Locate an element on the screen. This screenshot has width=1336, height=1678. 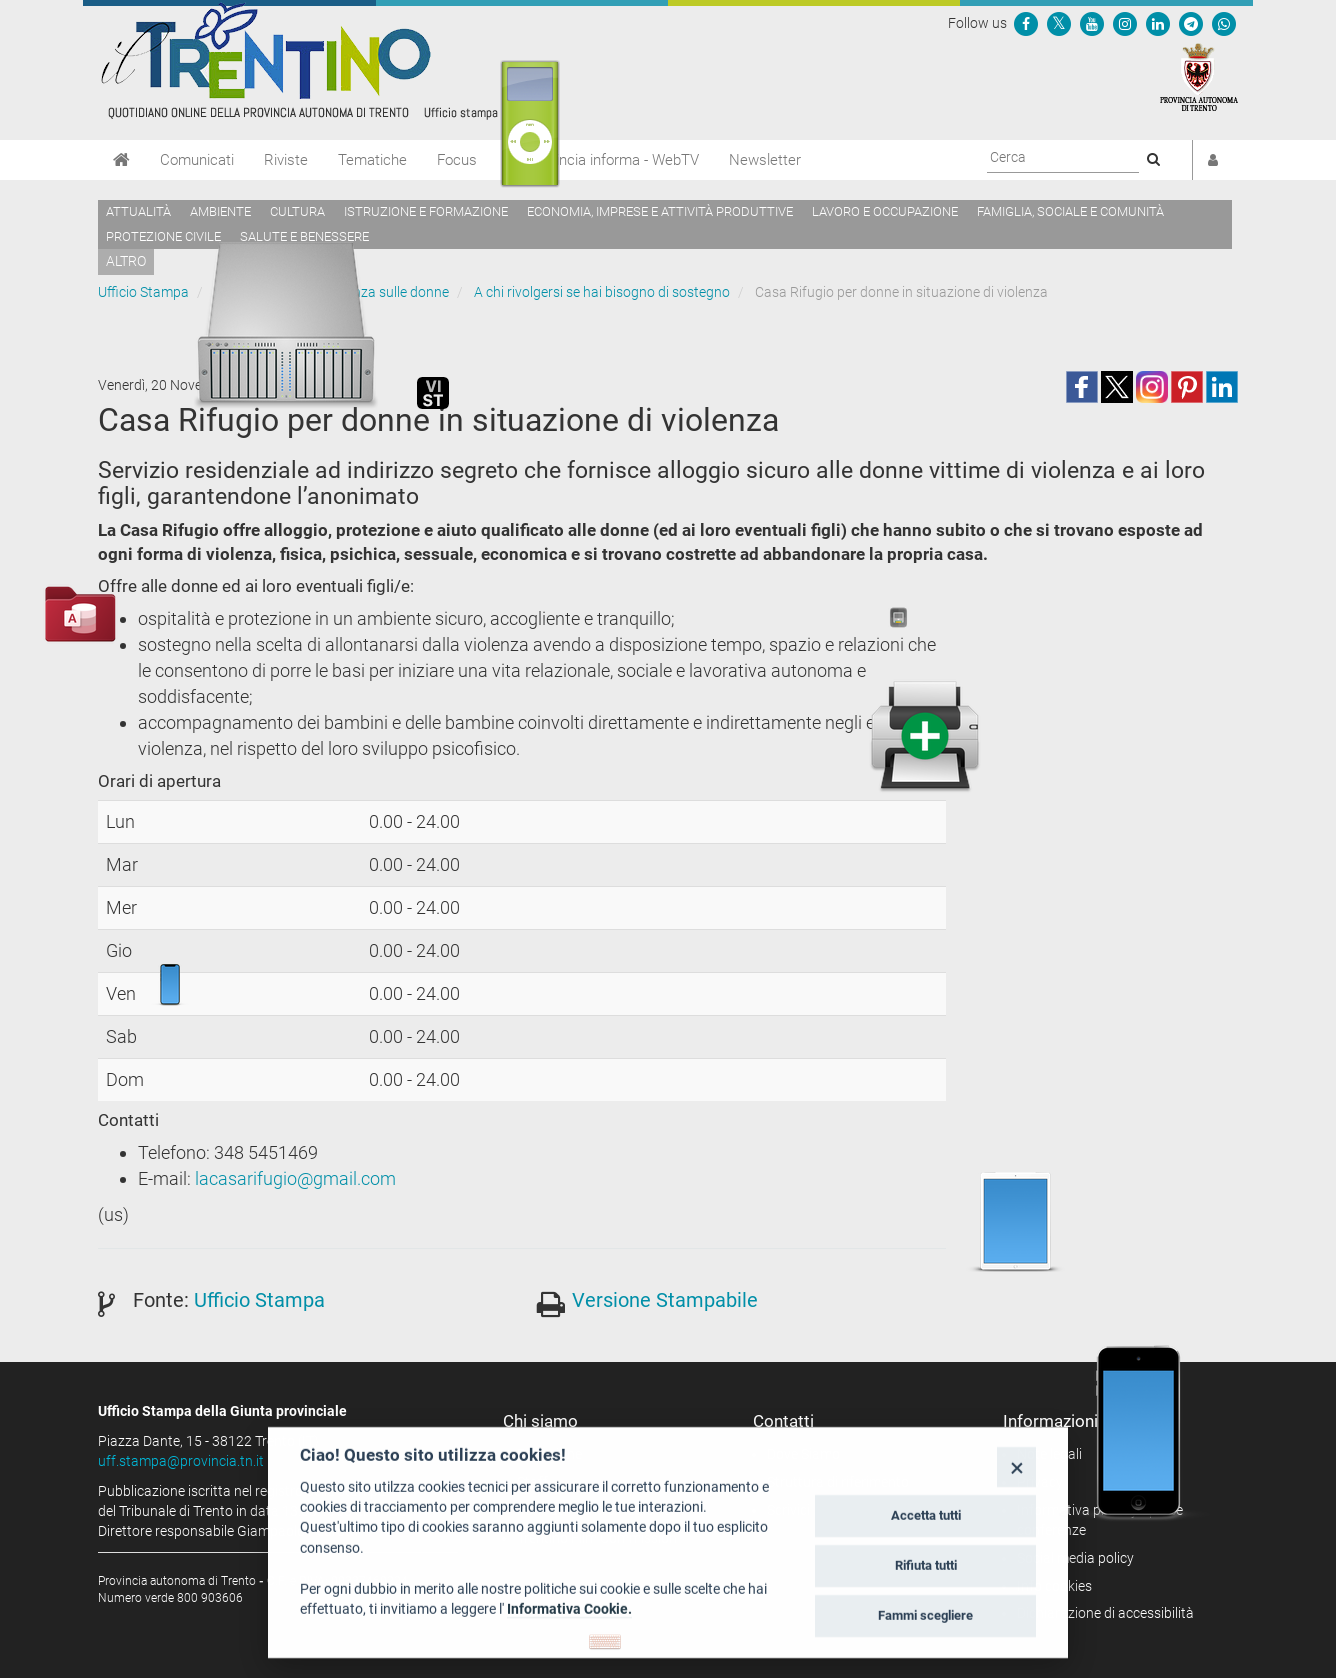
iPod nano device in green color is located at coordinates (530, 124).